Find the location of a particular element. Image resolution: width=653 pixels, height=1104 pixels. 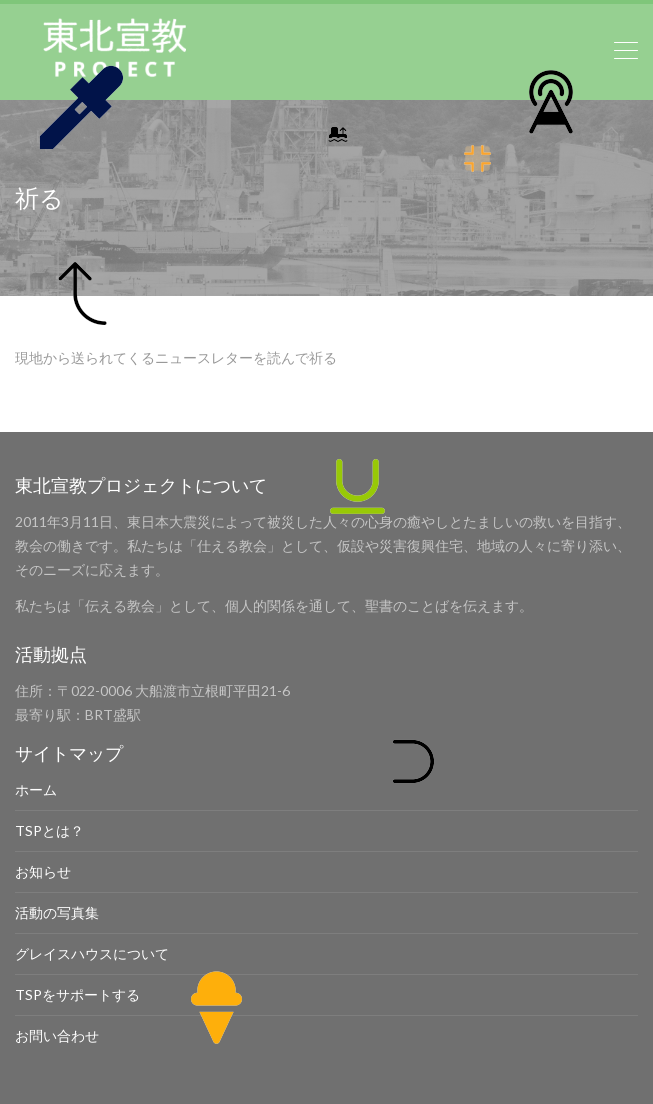

indicates a proper superset relationship in mathematical notation is located at coordinates (410, 761).